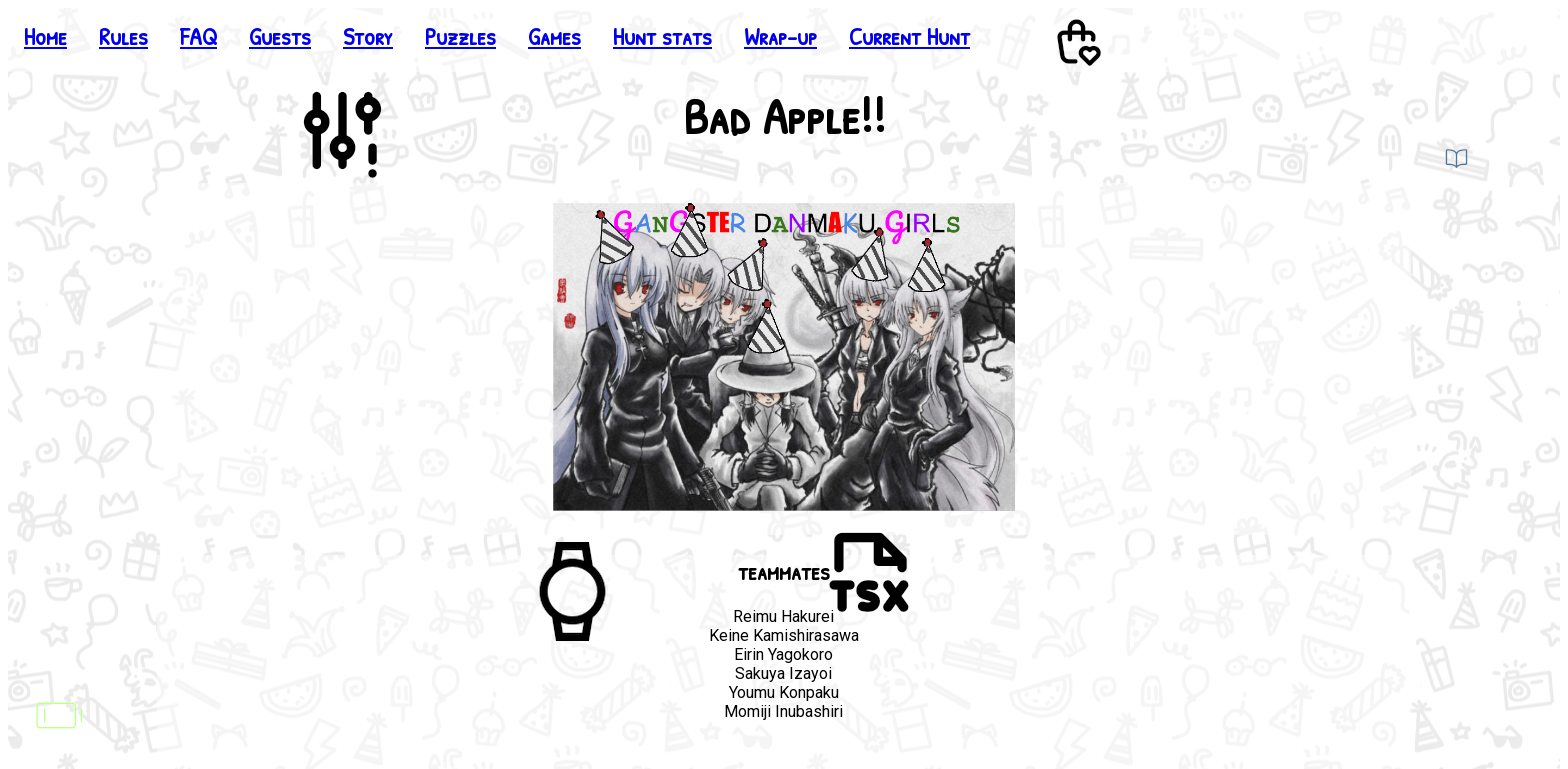  I want to click on view your wishlist or saved items, so click(1076, 41).